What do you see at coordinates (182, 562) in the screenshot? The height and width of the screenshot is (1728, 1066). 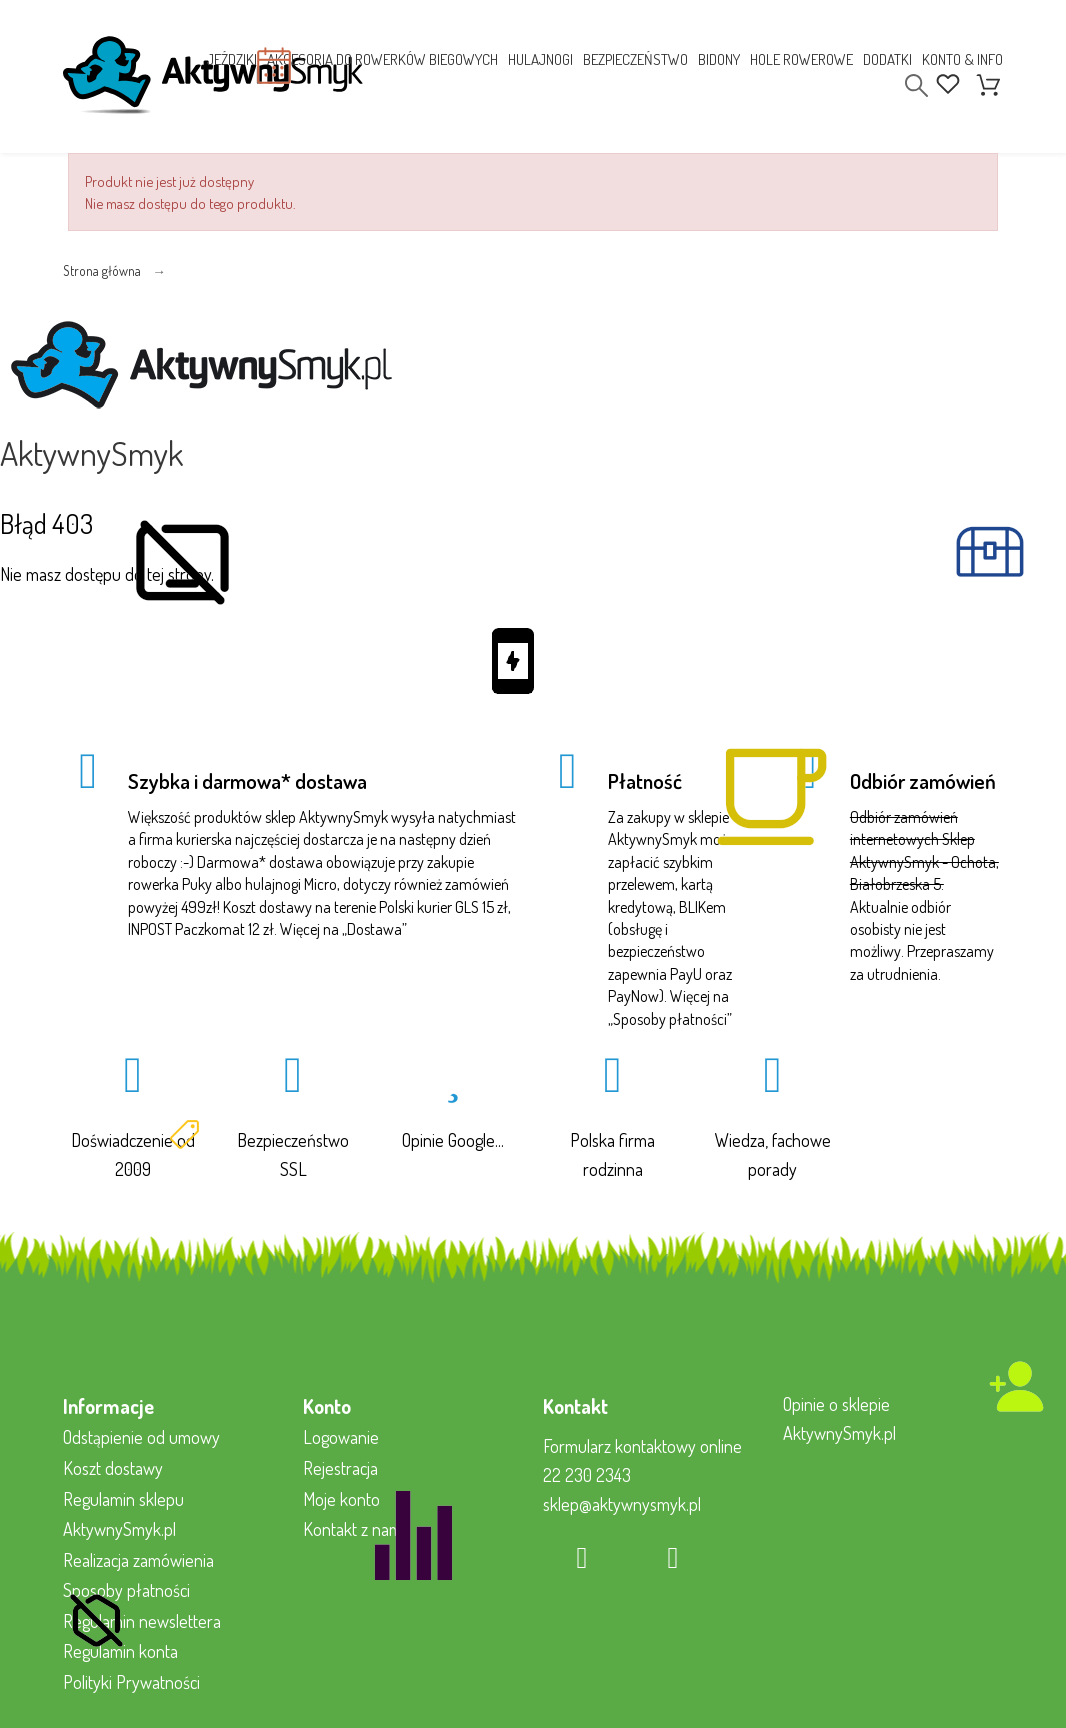 I see `iPad is disconnected or unavailable` at bounding box center [182, 562].